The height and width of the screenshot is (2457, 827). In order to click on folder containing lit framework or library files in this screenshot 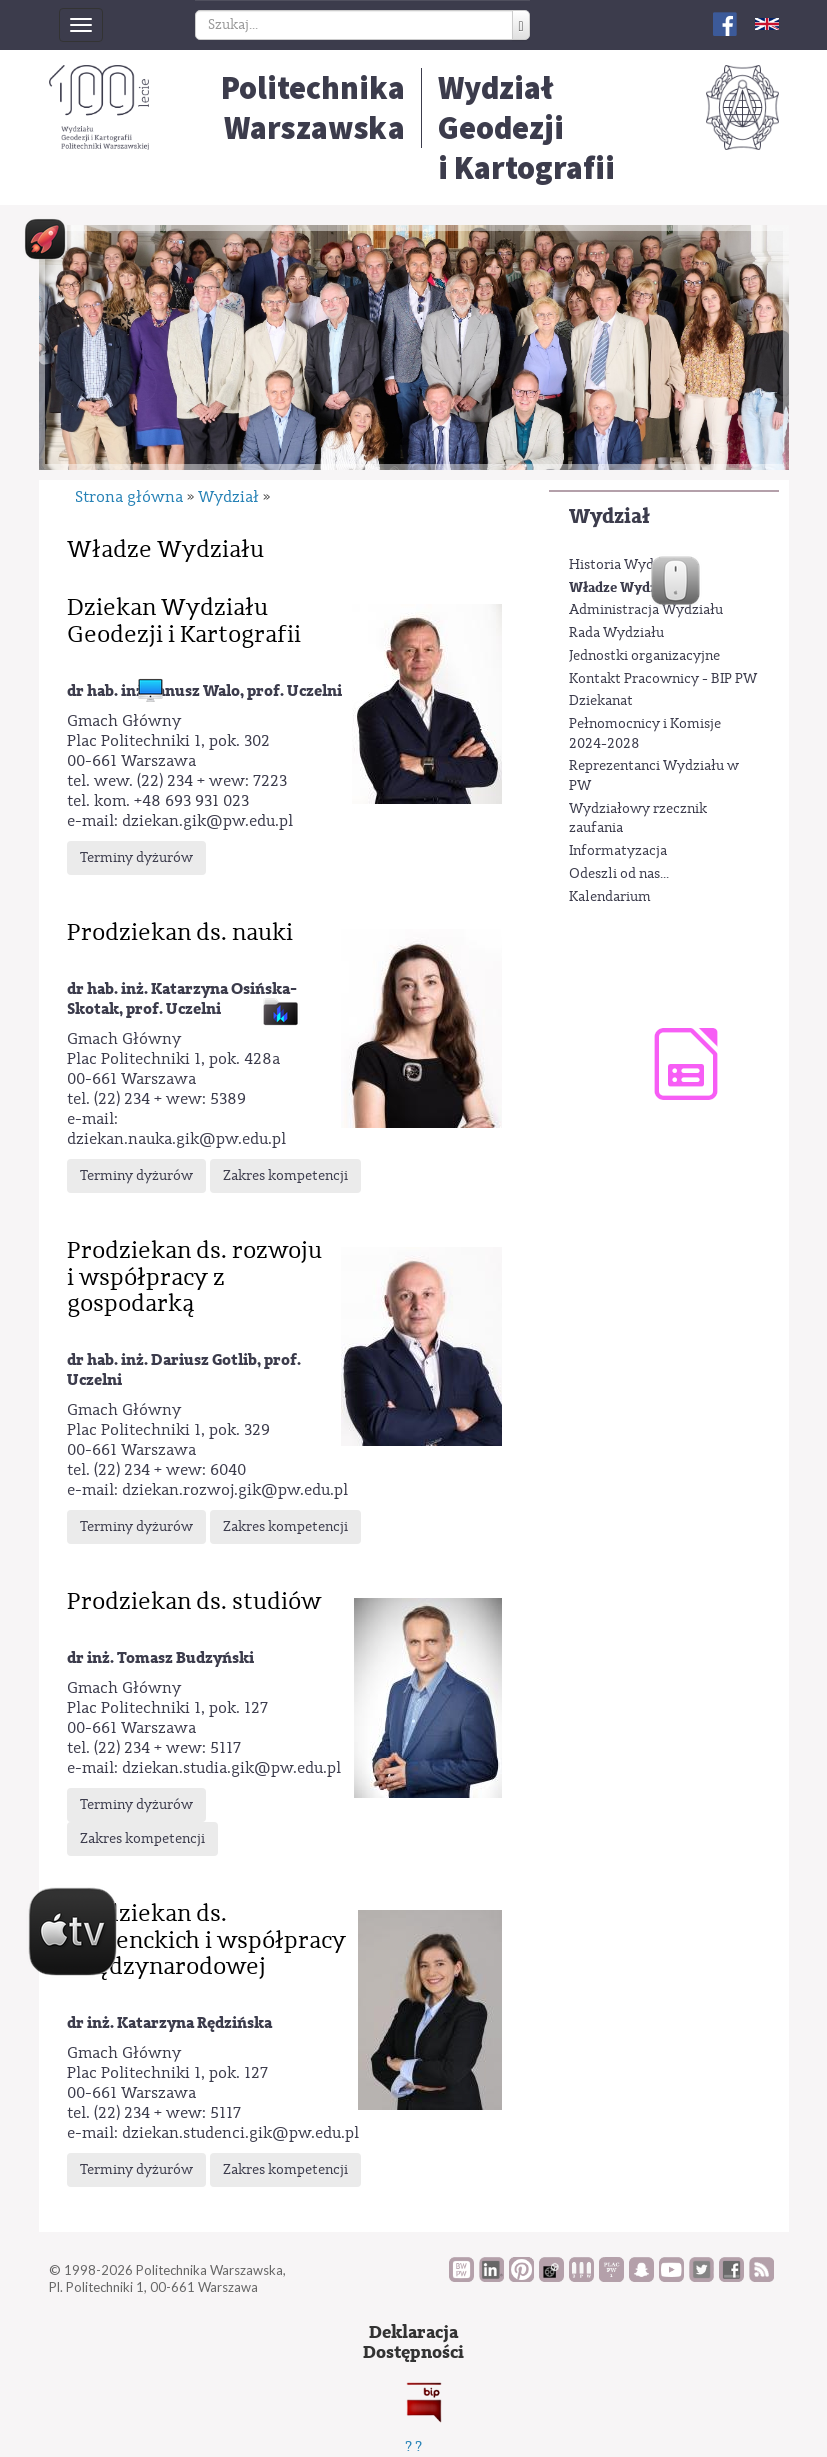, I will do `click(280, 1012)`.